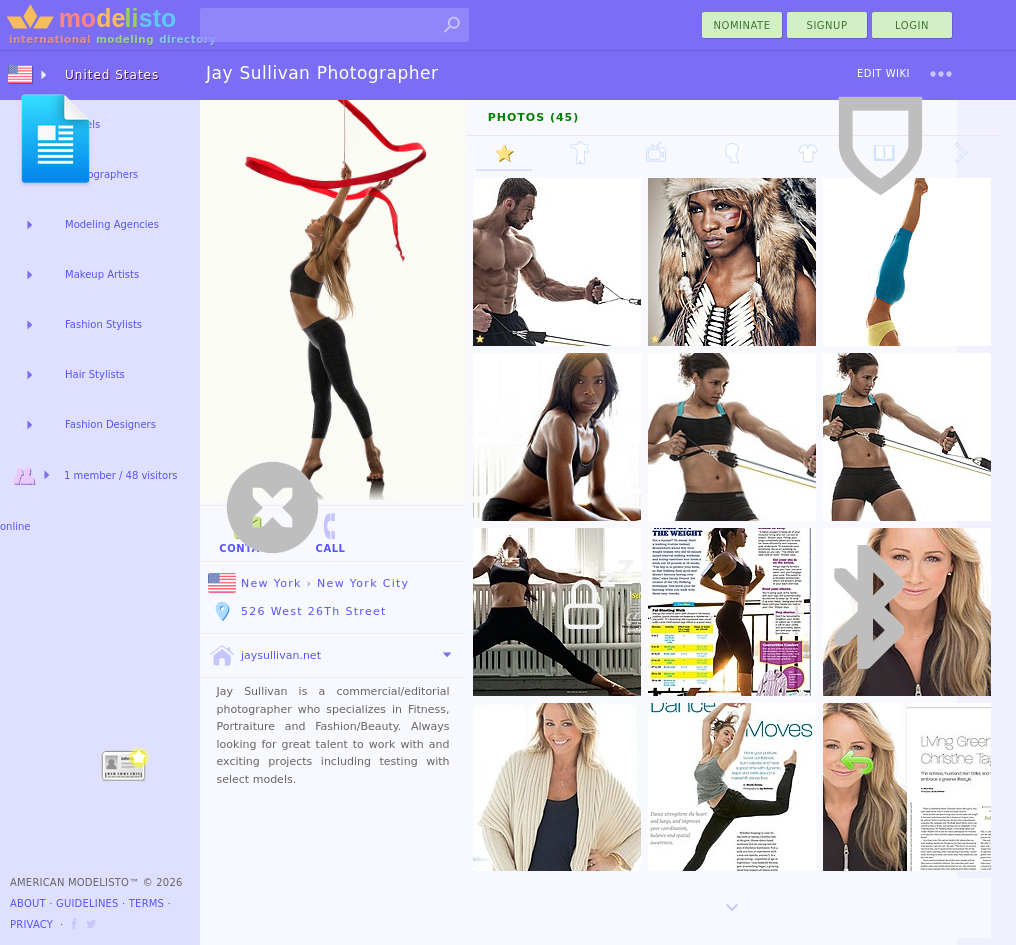  Describe the element at coordinates (272, 507) in the screenshot. I see `delete selected item` at that location.